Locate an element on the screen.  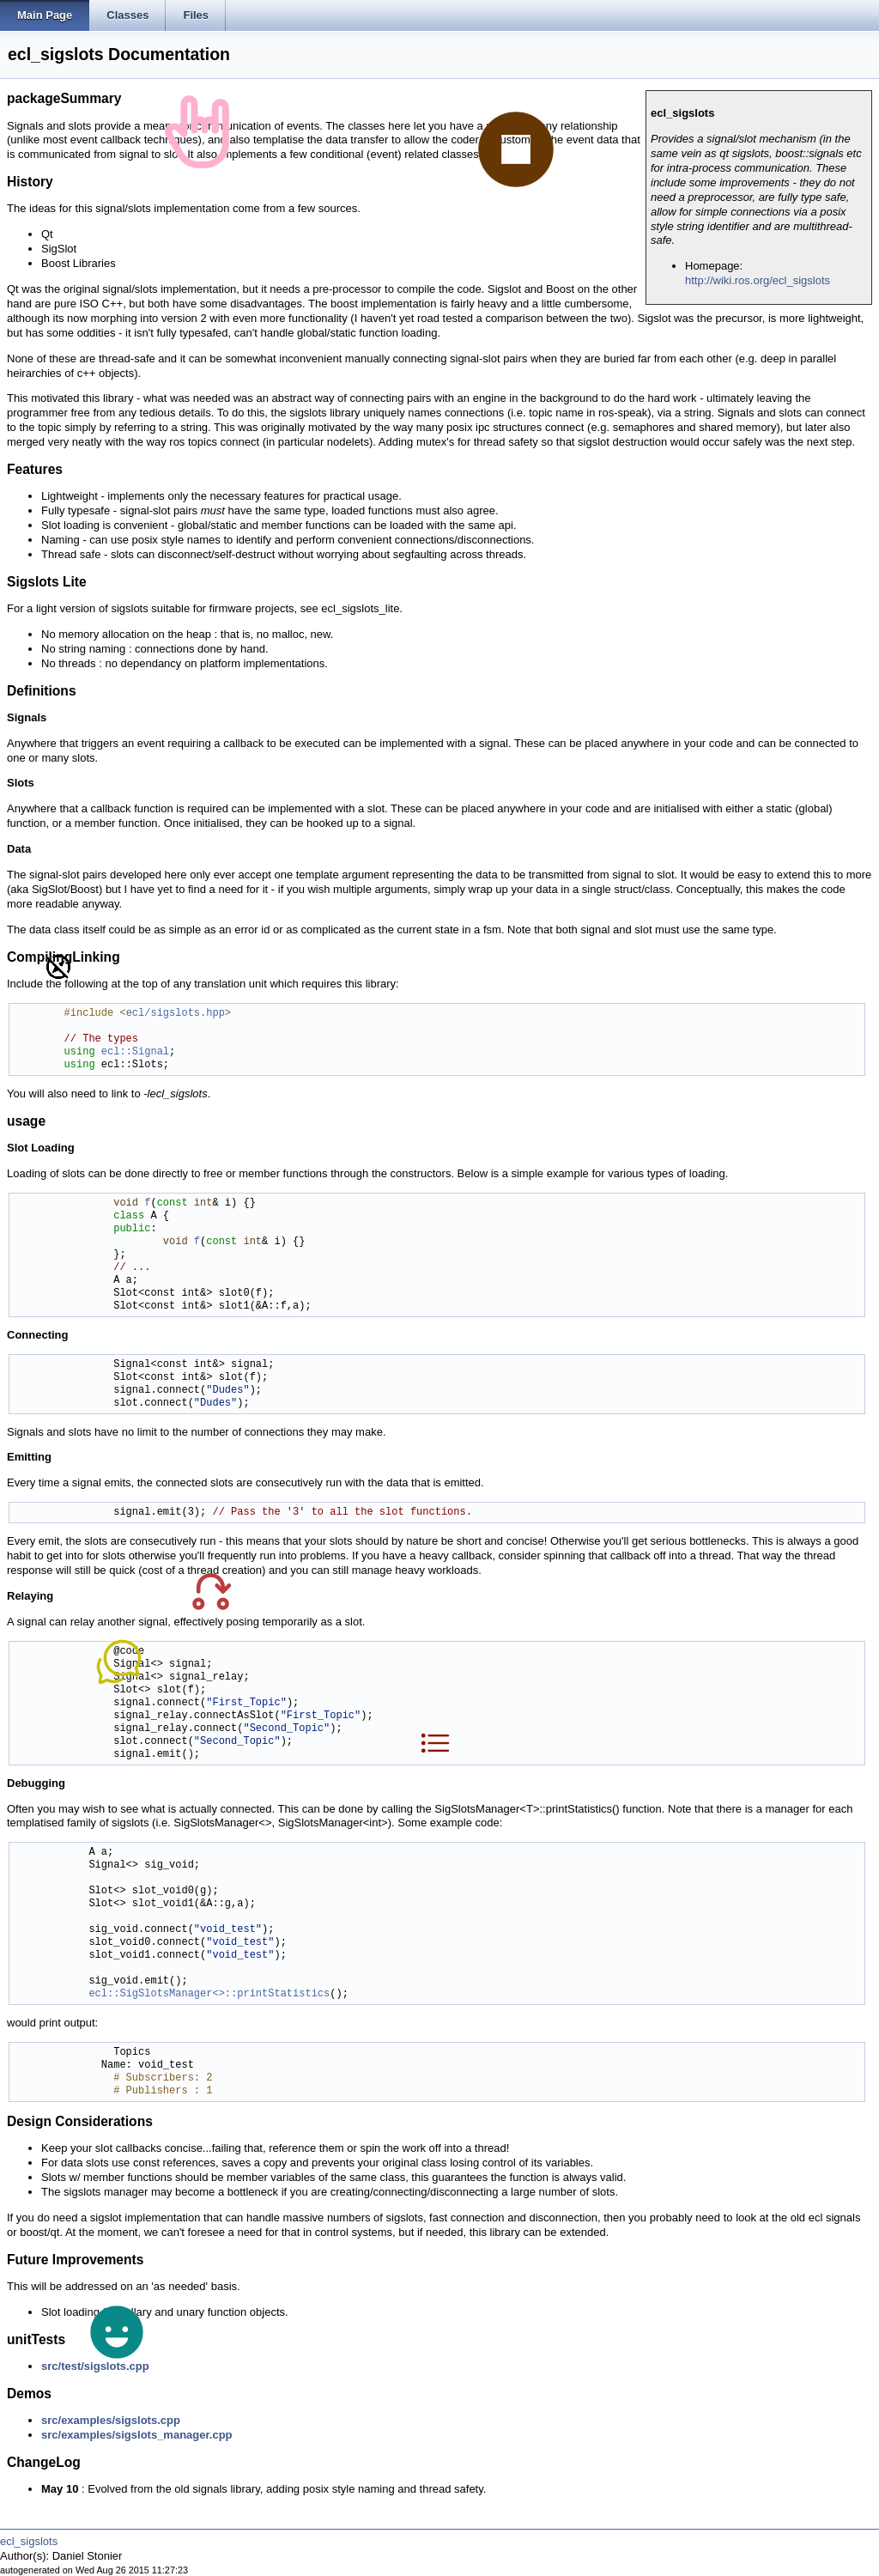
view list of items is located at coordinates (435, 1743).